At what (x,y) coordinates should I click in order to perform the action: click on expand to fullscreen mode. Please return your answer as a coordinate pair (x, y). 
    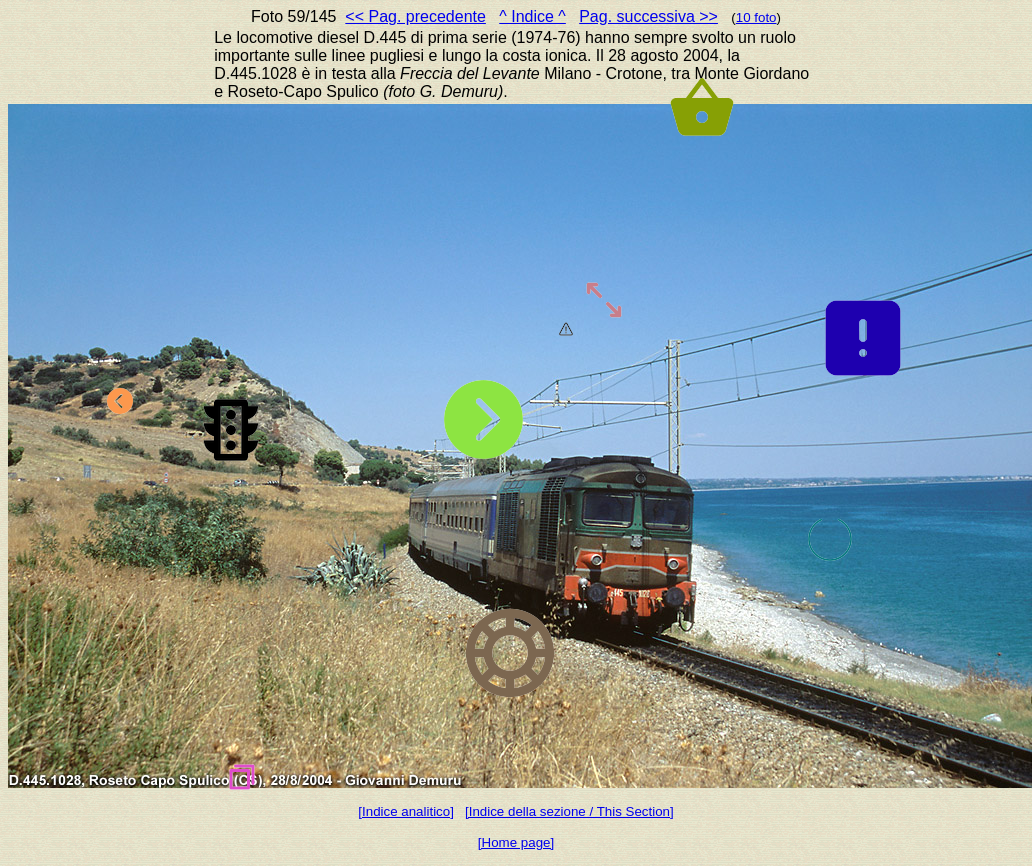
    Looking at the image, I should click on (604, 300).